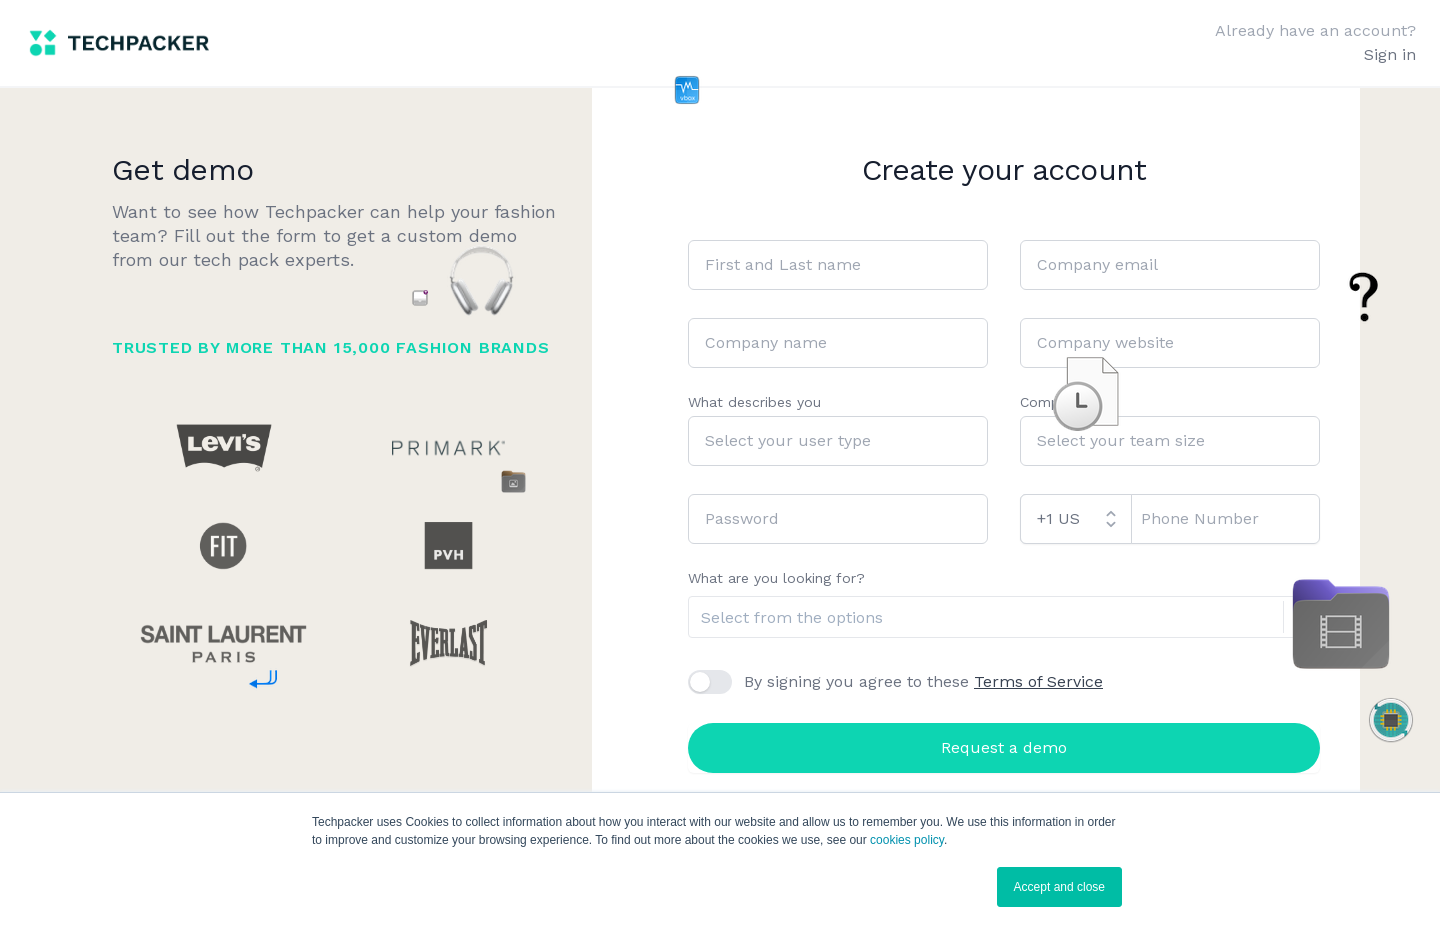 Image resolution: width=1440 pixels, height=933 pixels. What do you see at coordinates (1341, 624) in the screenshot?
I see `open your videos folder` at bounding box center [1341, 624].